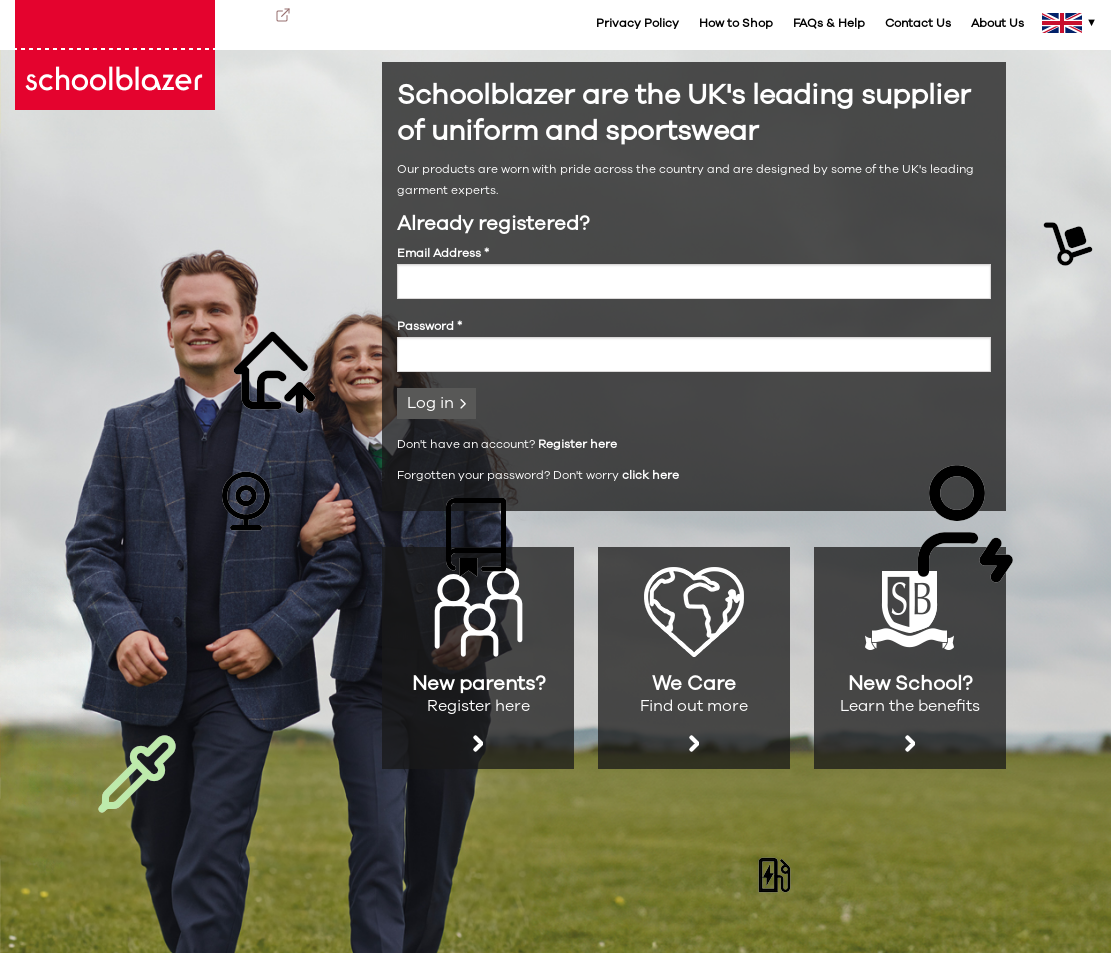  What do you see at coordinates (476, 538) in the screenshot?
I see `access a code repository` at bounding box center [476, 538].